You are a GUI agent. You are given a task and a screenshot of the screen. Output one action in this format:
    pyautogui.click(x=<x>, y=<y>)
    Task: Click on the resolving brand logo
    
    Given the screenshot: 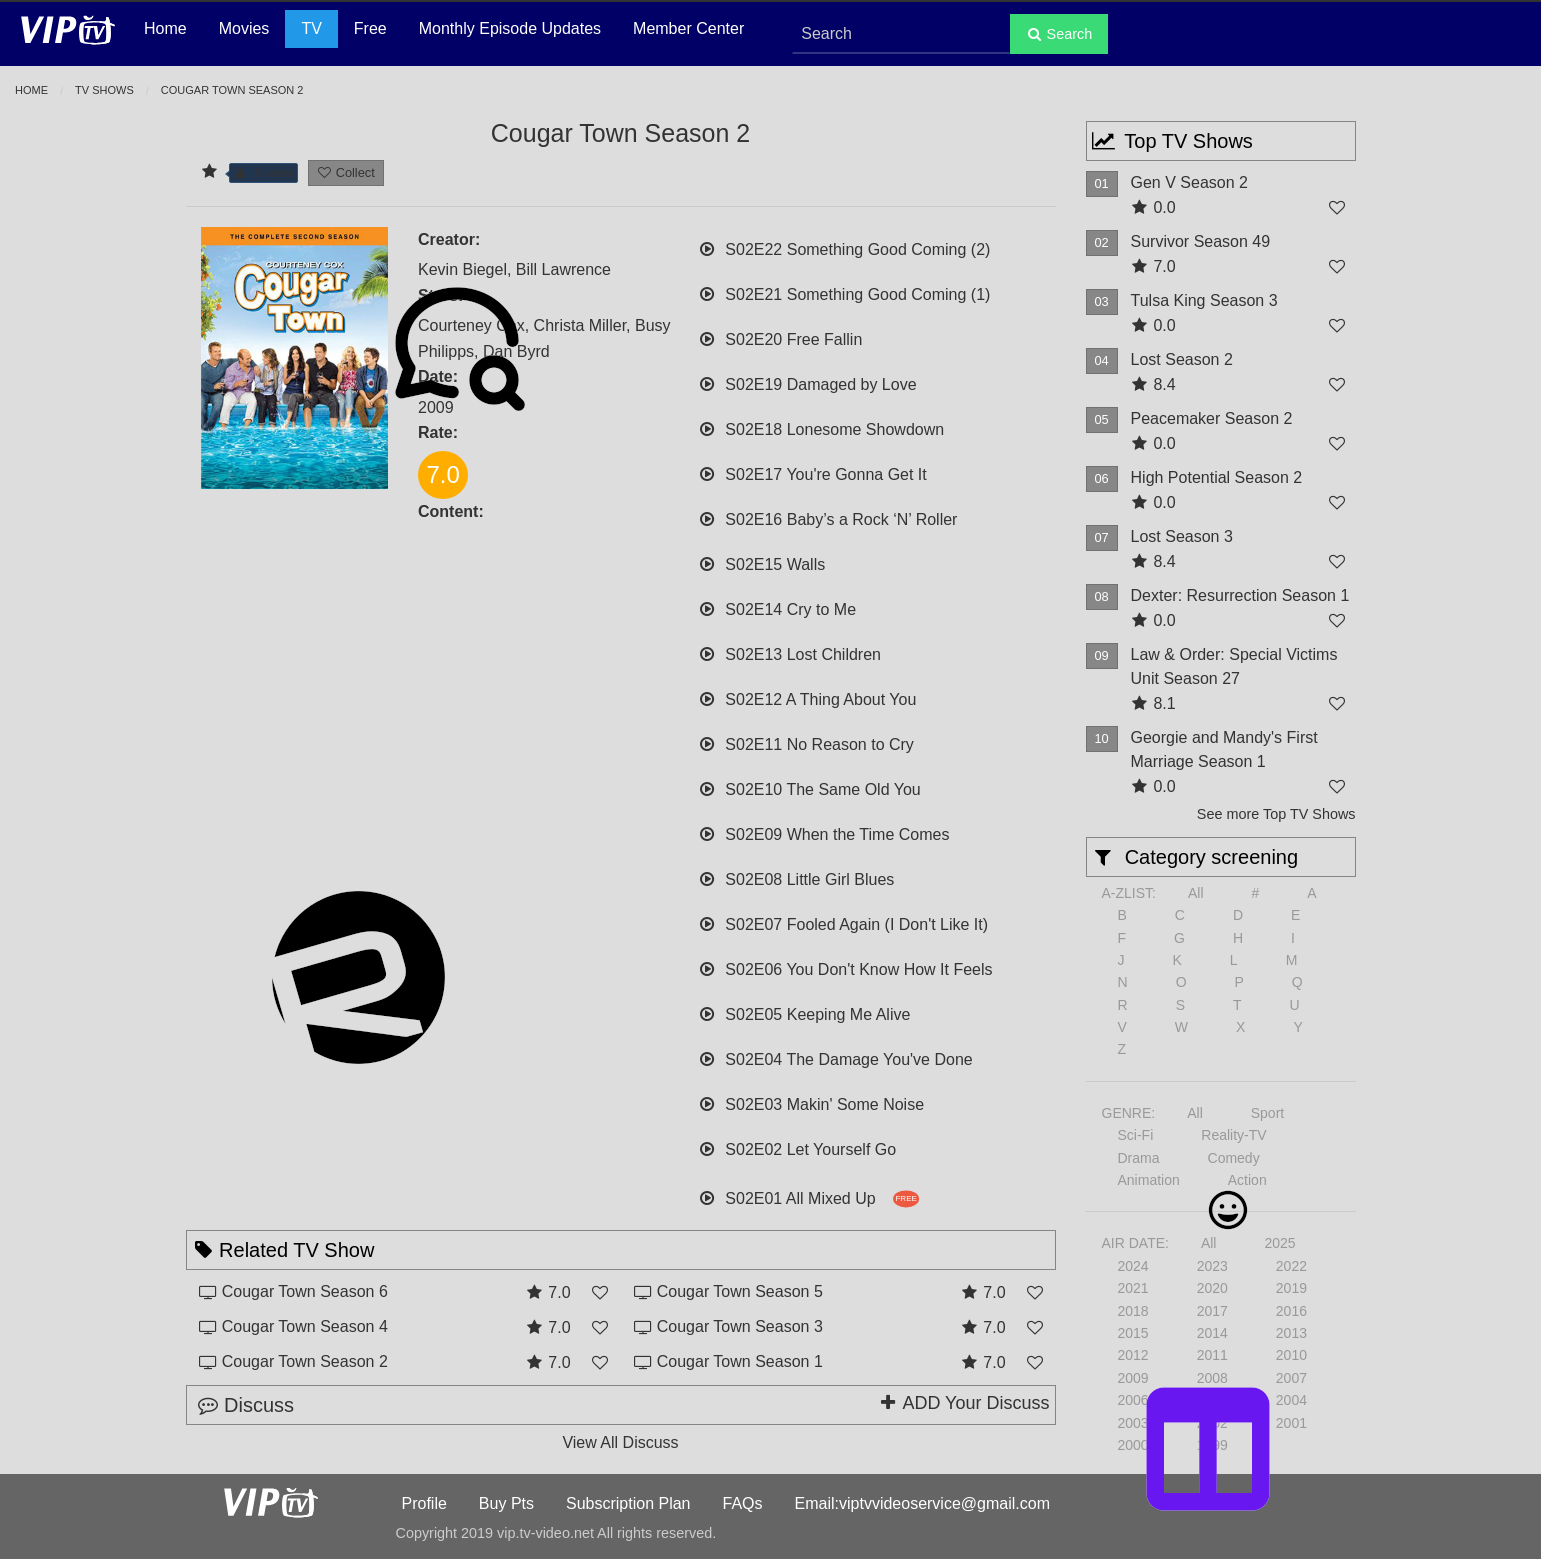 What is the action you would take?
    pyautogui.click(x=358, y=977)
    